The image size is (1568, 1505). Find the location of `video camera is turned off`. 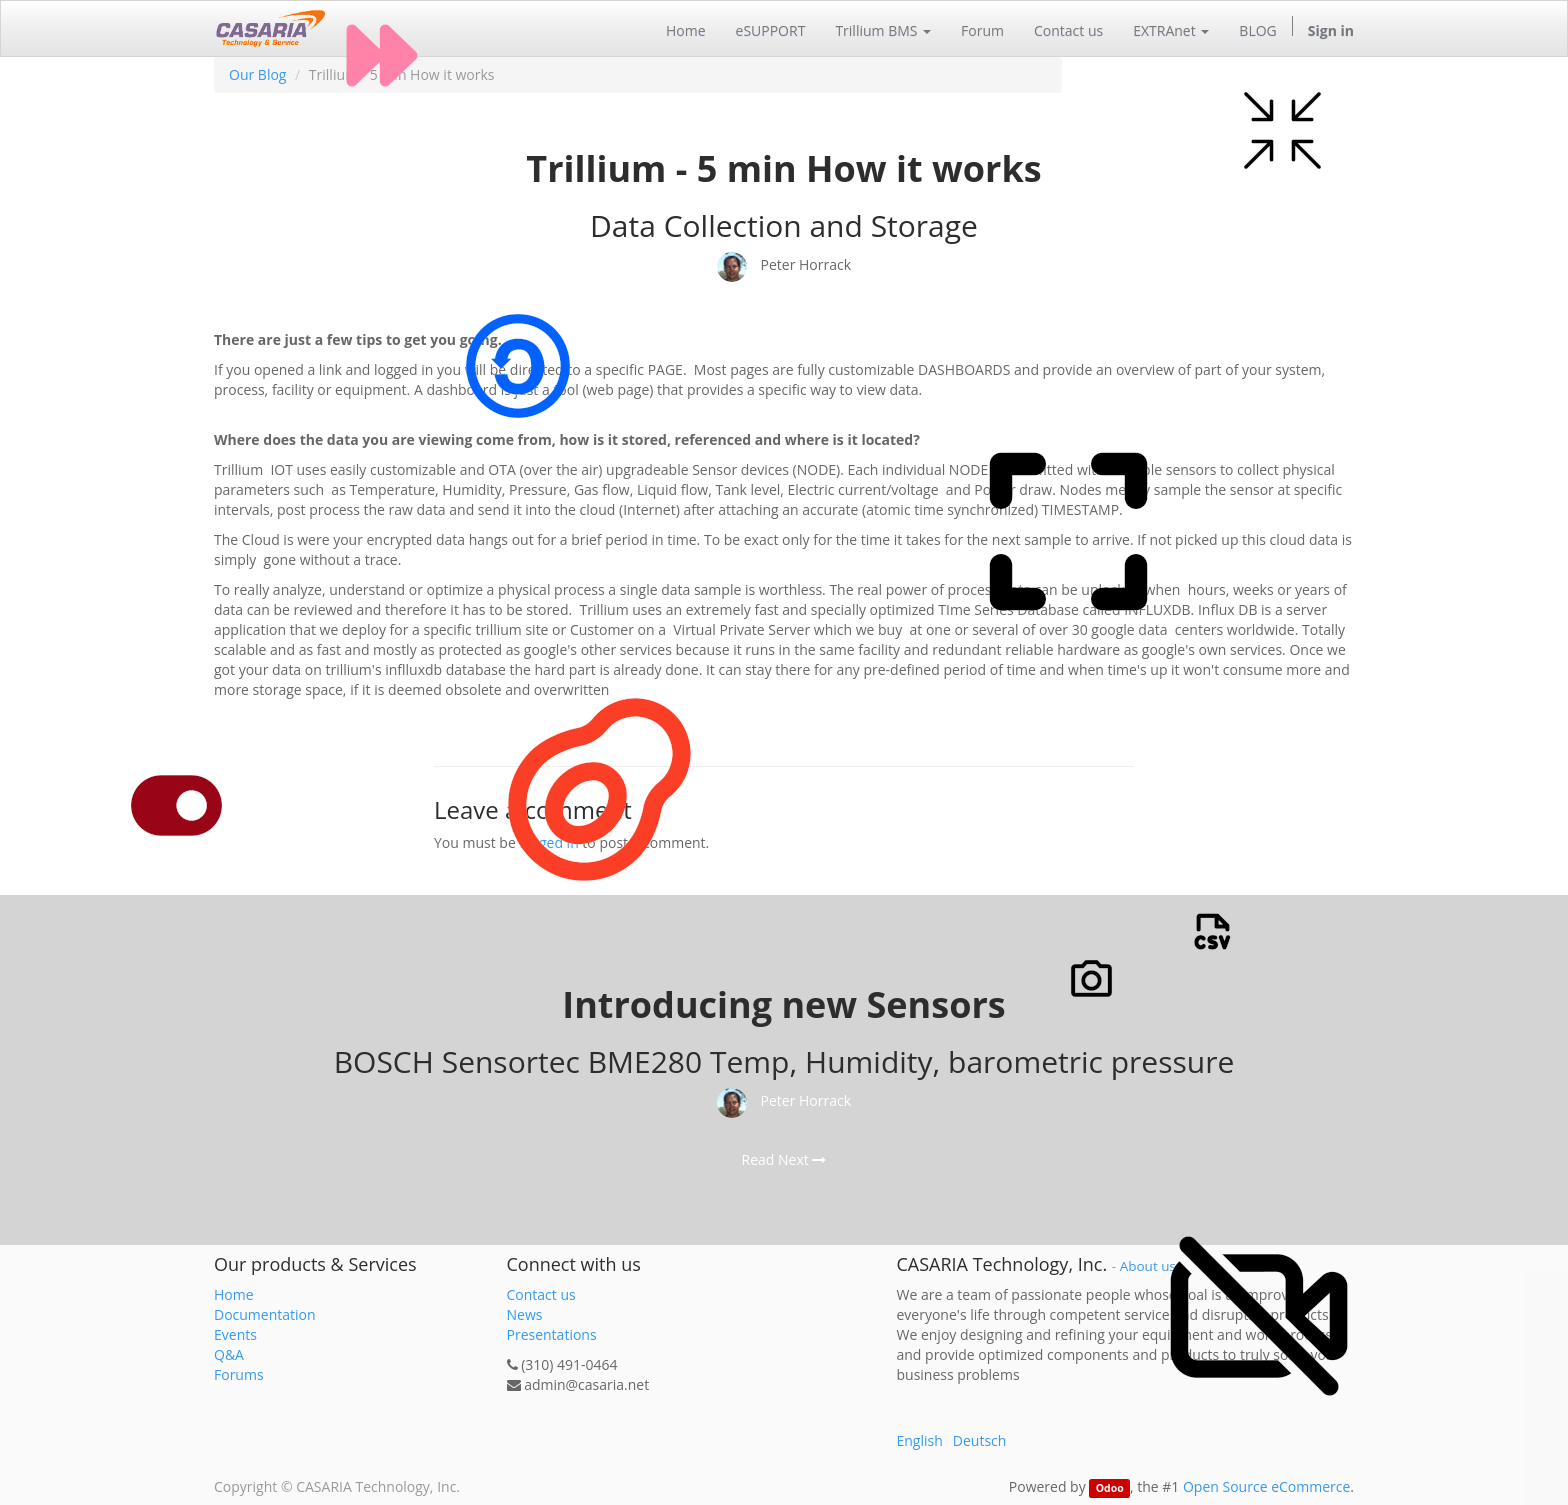

video camera is turned off is located at coordinates (1259, 1316).